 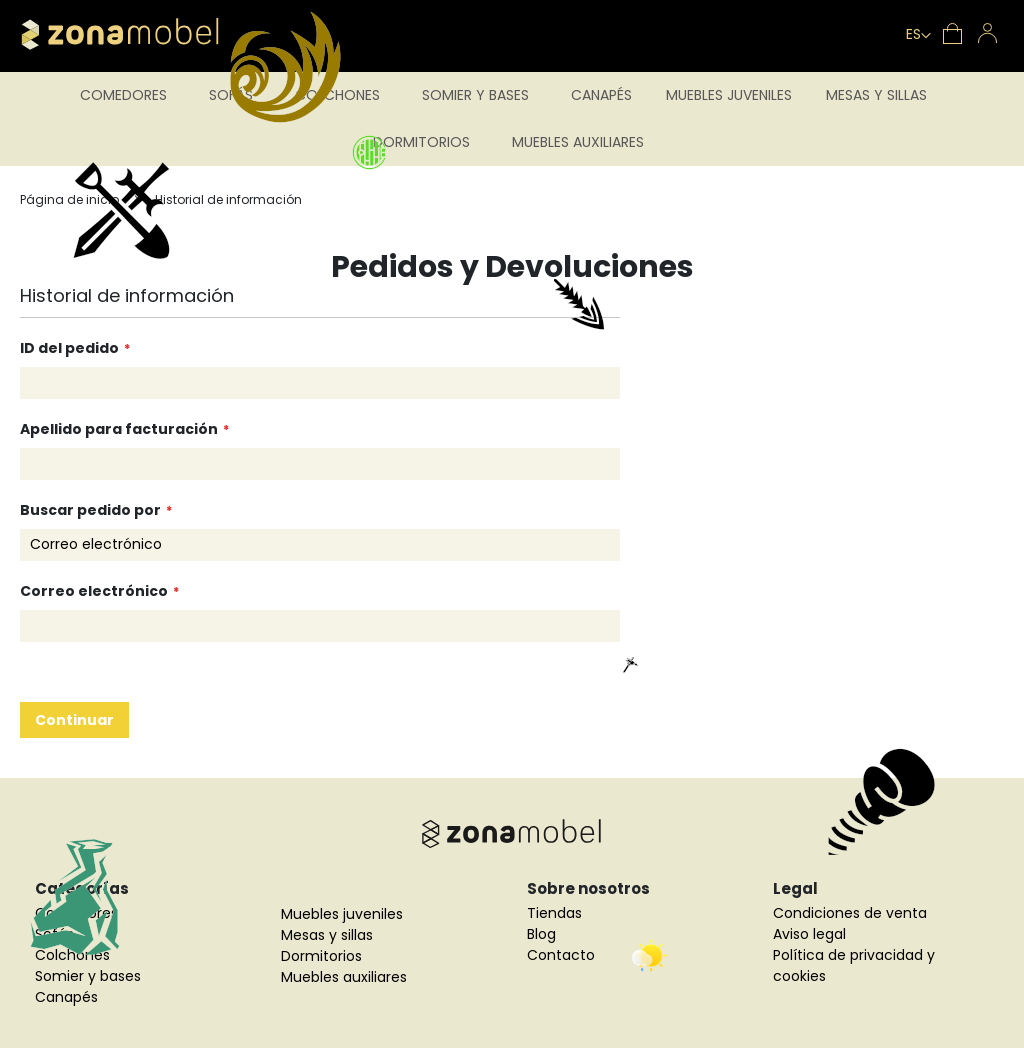 What do you see at coordinates (75, 897) in the screenshot?
I see `indicates item has been discarded or trashed` at bounding box center [75, 897].